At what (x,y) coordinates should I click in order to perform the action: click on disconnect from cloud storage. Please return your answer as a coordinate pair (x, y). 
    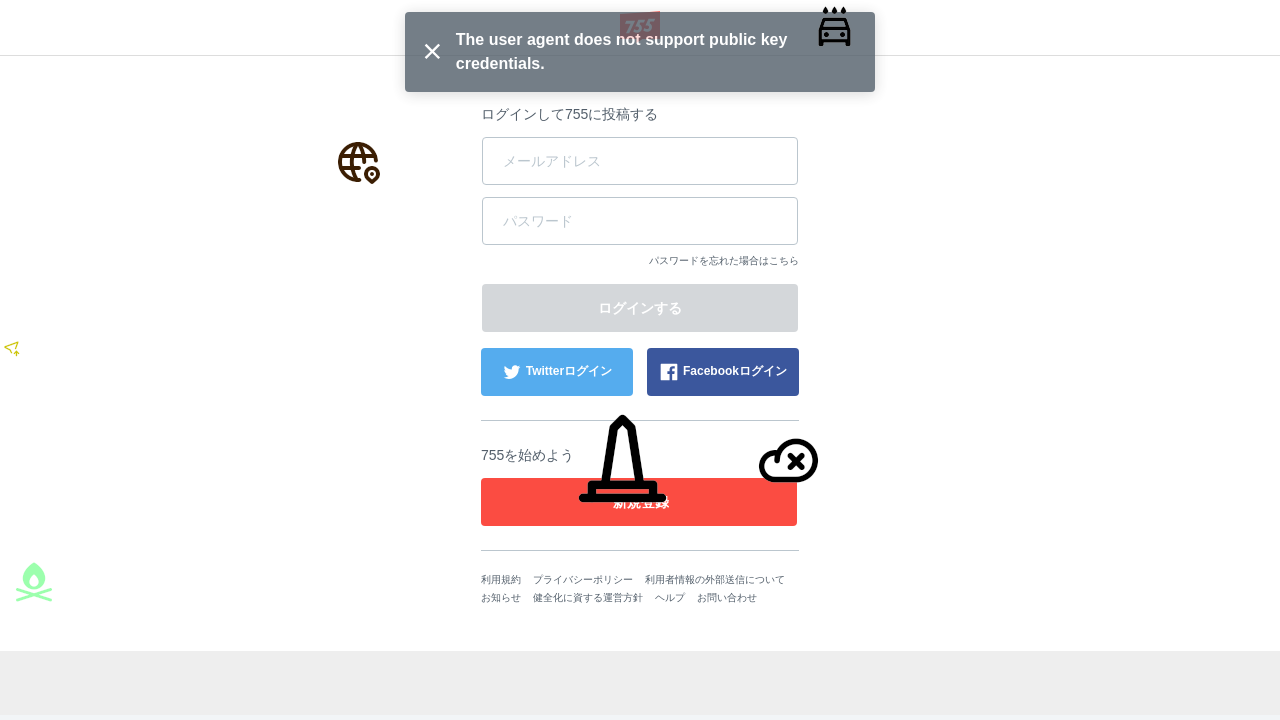
    Looking at the image, I should click on (788, 460).